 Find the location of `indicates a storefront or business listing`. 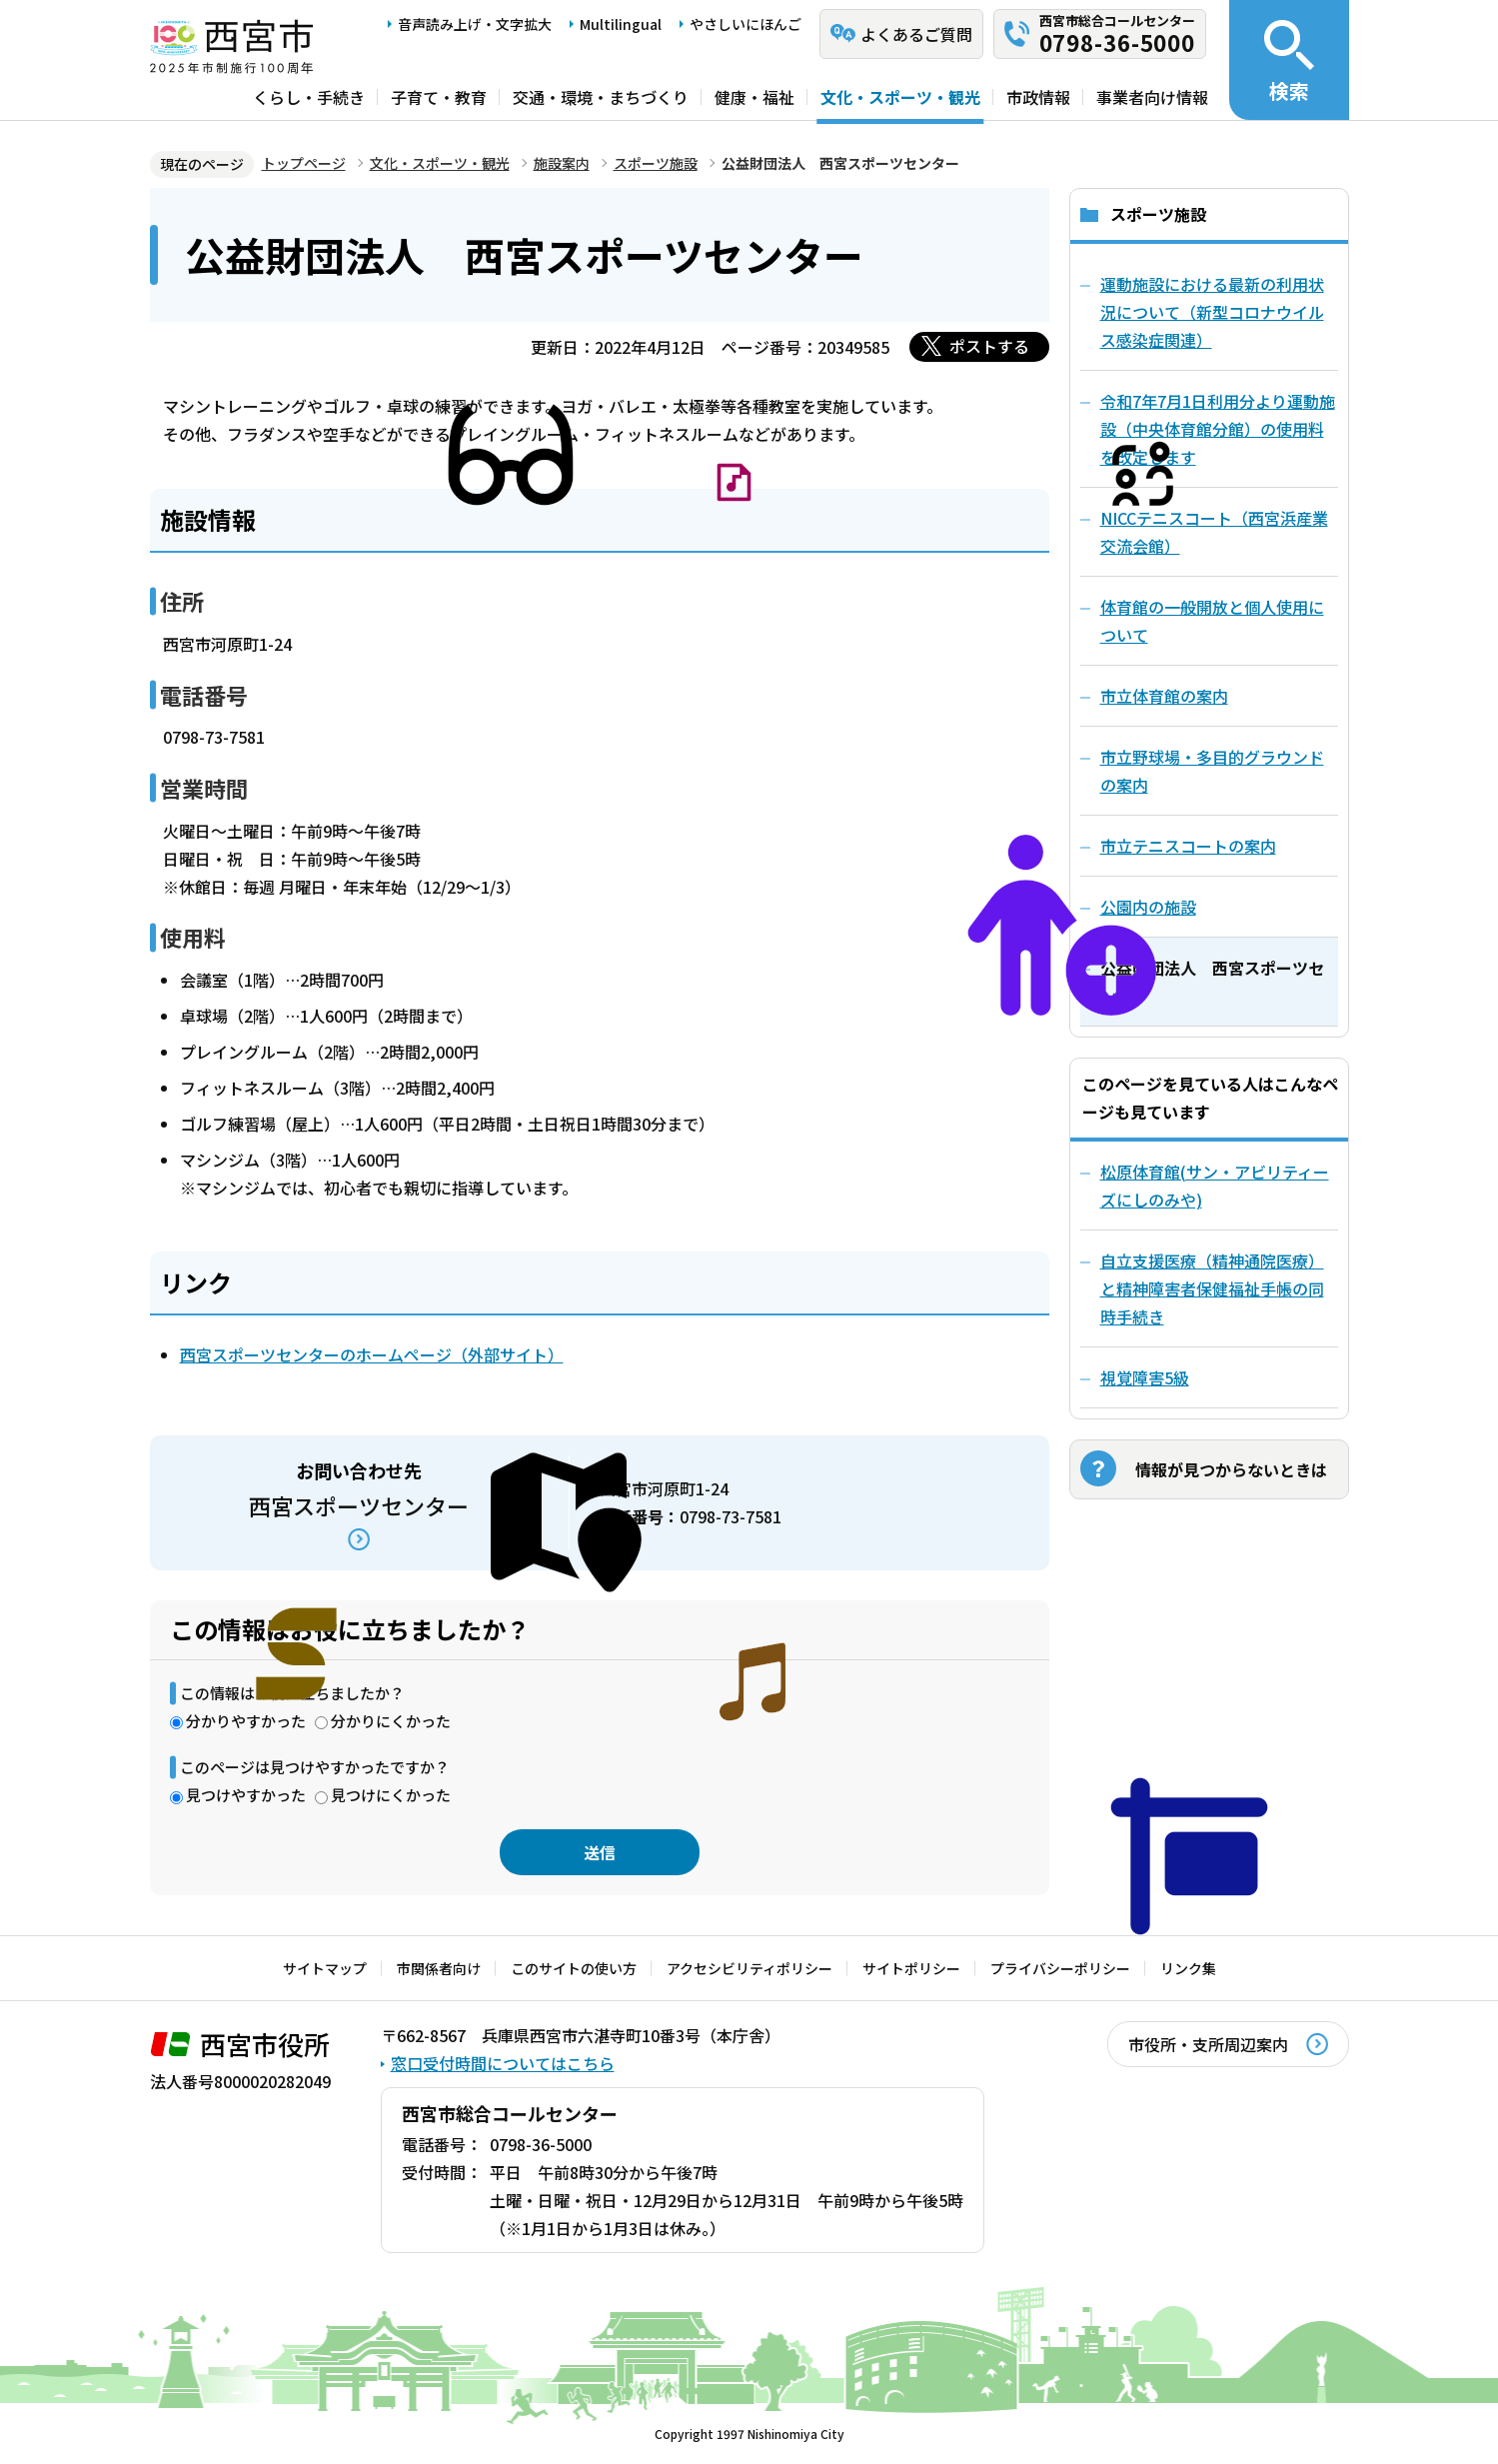

indicates a storefront or business listing is located at coordinates (1189, 1856).